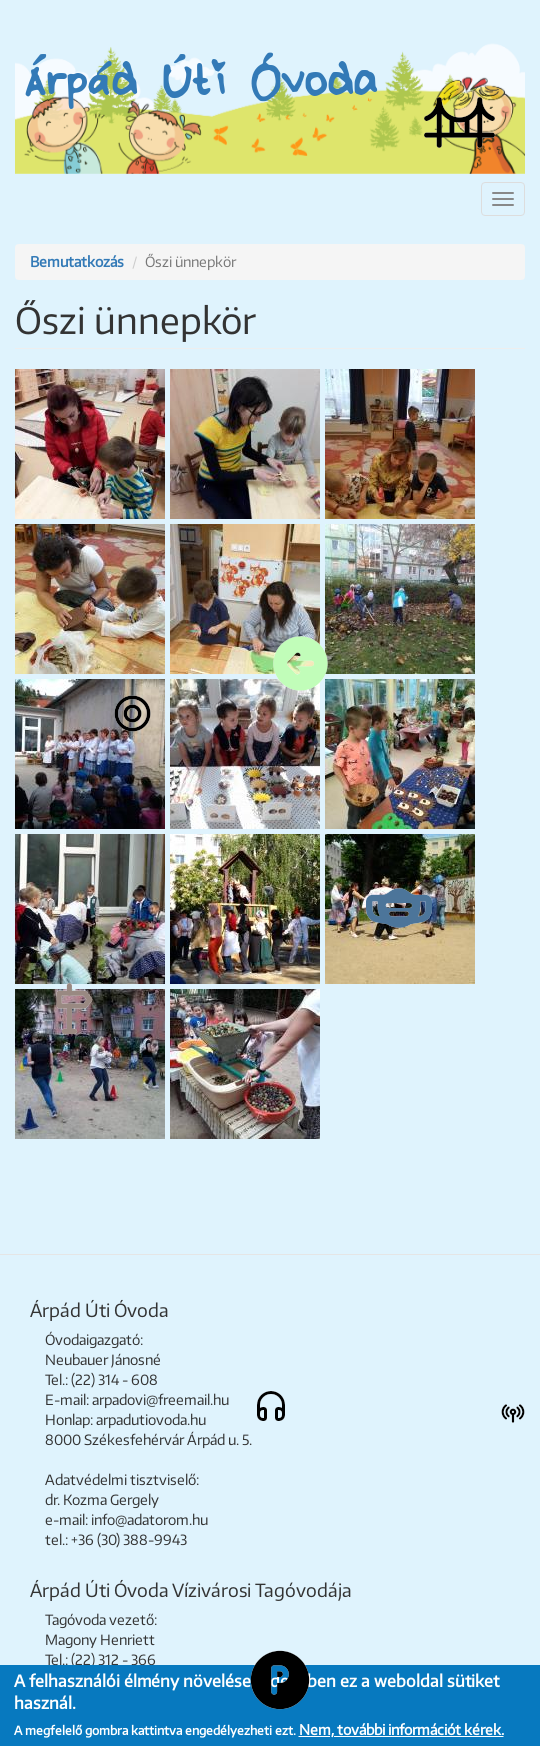 This screenshot has width=540, height=1746. Describe the element at coordinates (300, 663) in the screenshot. I see `go back to the previous screen` at that location.